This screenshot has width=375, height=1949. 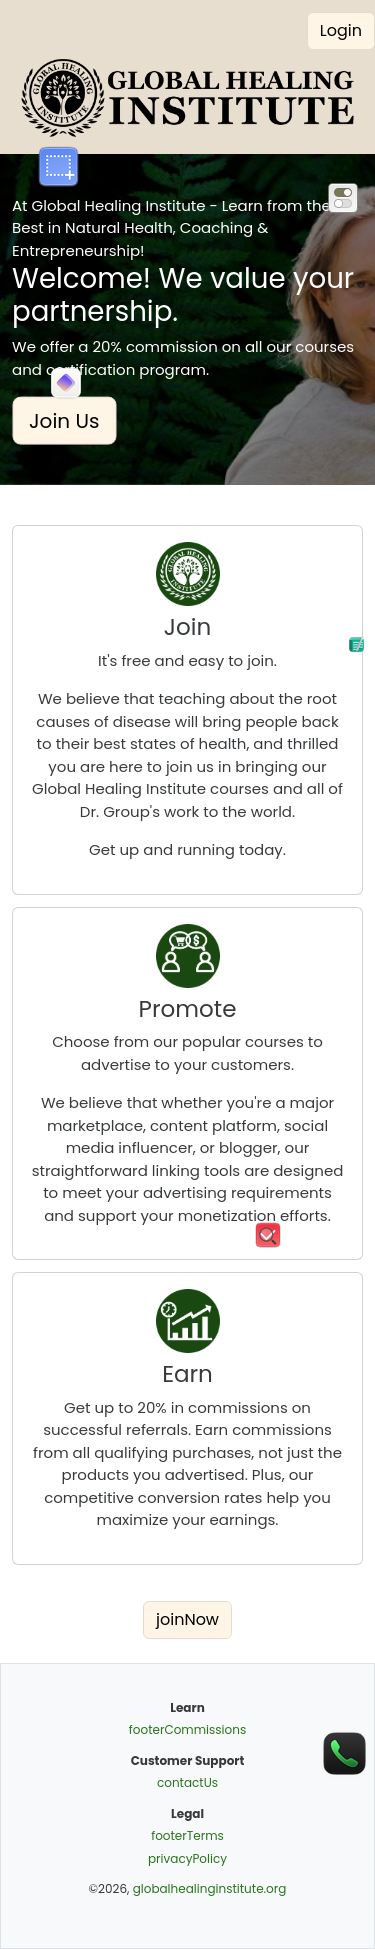 What do you see at coordinates (343, 198) in the screenshot?
I see `open system tweaks or settings customization` at bounding box center [343, 198].